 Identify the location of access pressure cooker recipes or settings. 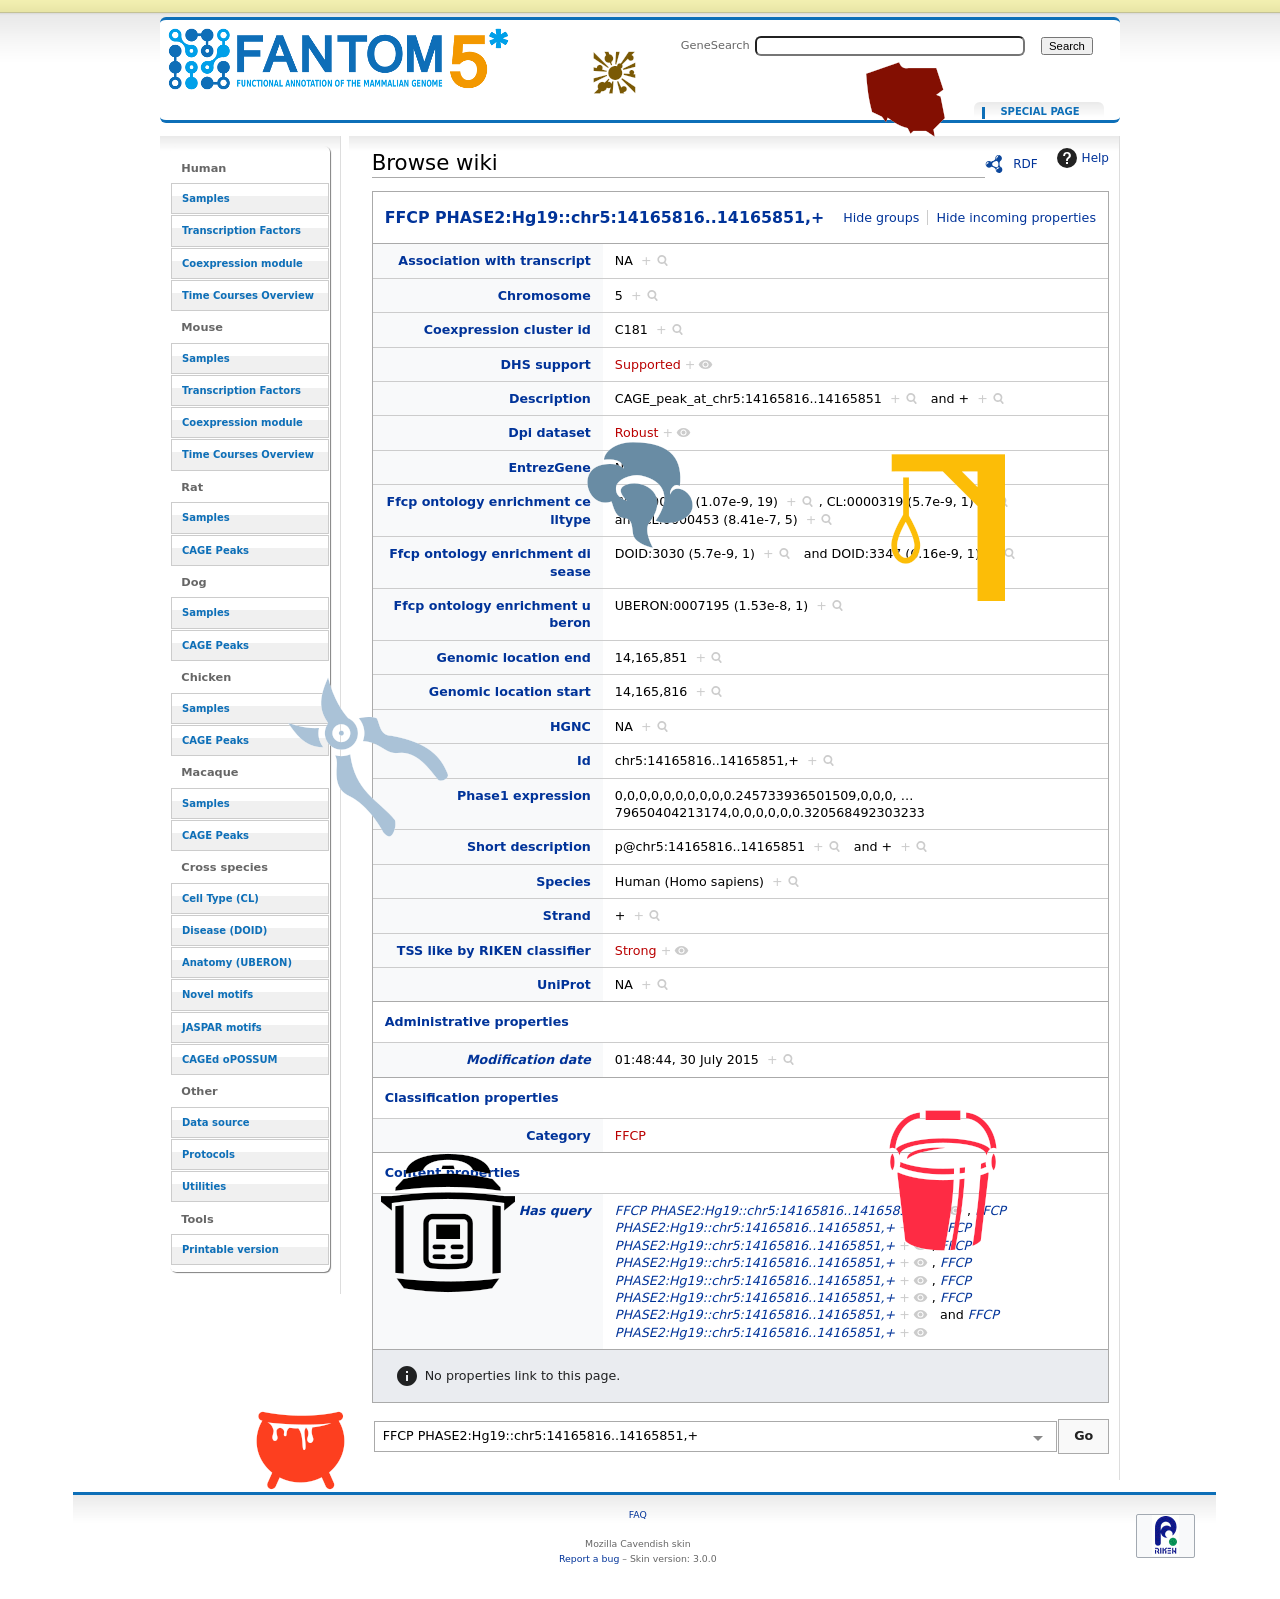
(448, 1223).